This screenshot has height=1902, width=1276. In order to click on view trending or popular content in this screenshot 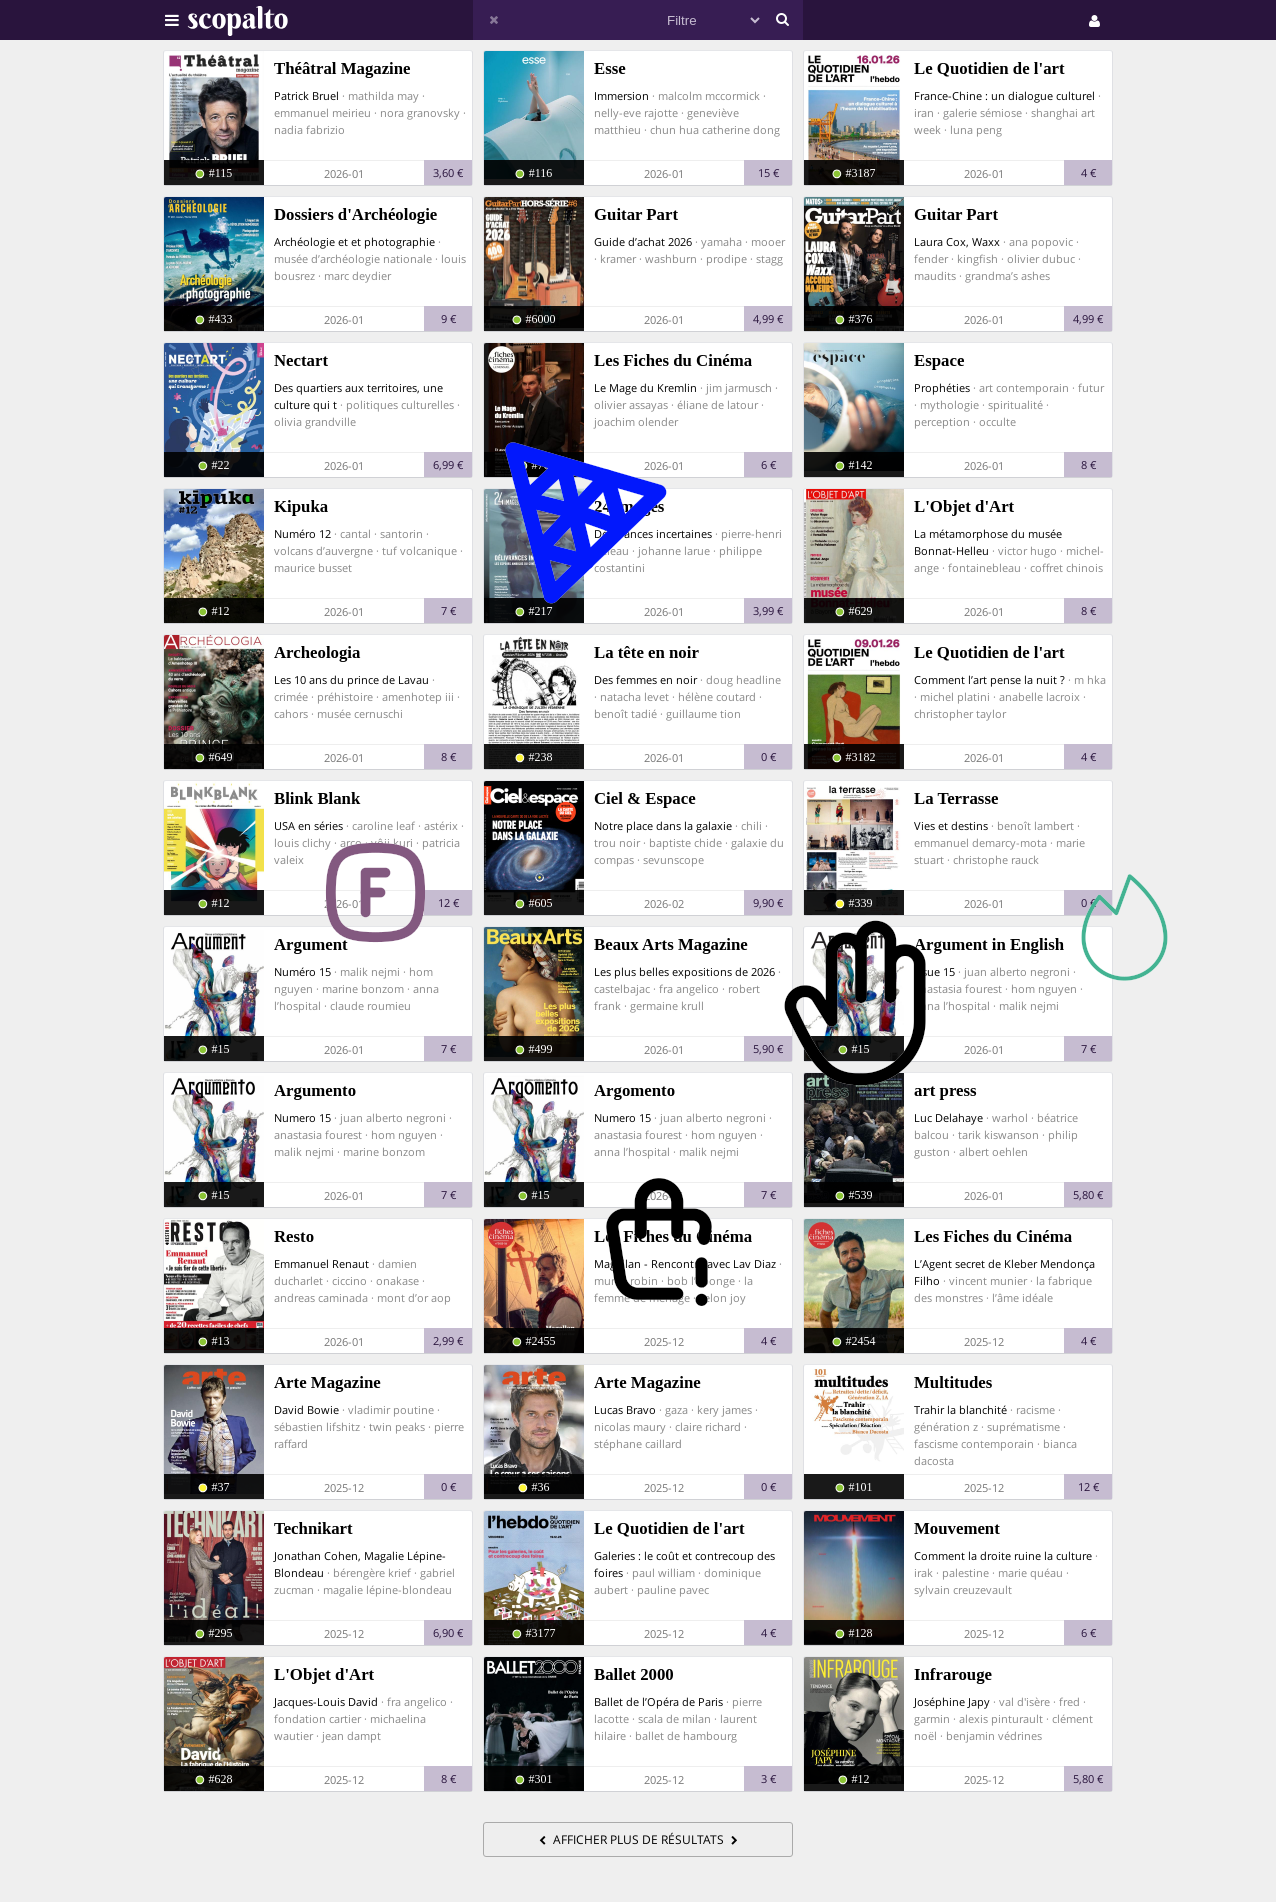, I will do `click(1124, 929)`.